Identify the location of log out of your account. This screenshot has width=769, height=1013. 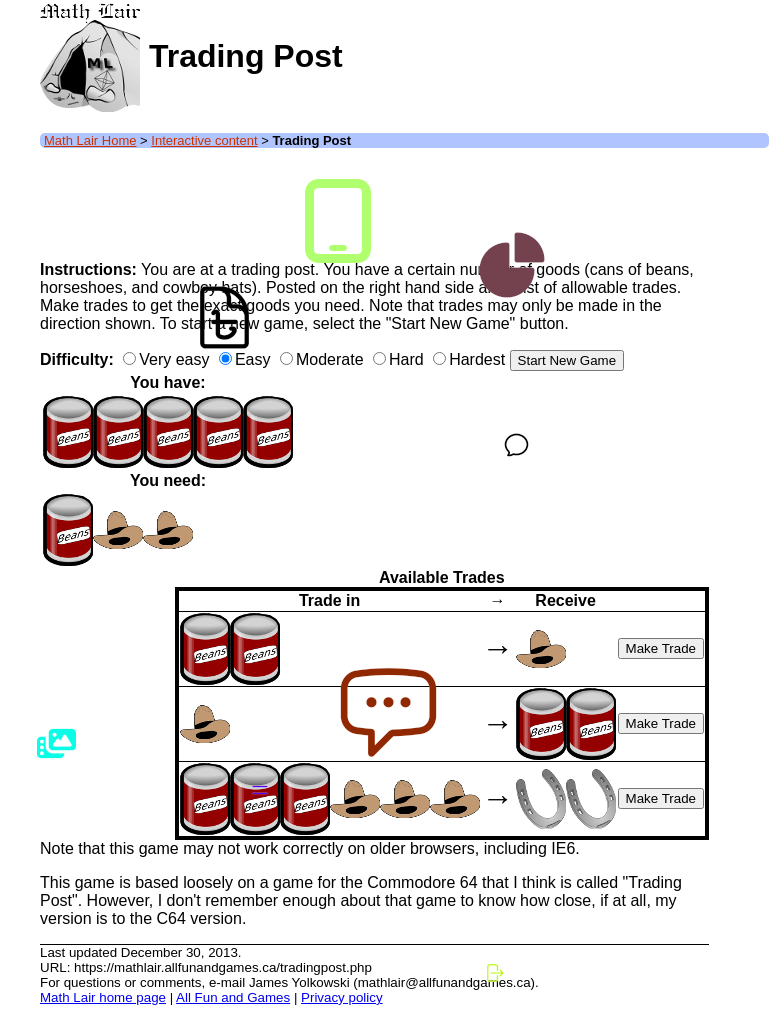
(494, 973).